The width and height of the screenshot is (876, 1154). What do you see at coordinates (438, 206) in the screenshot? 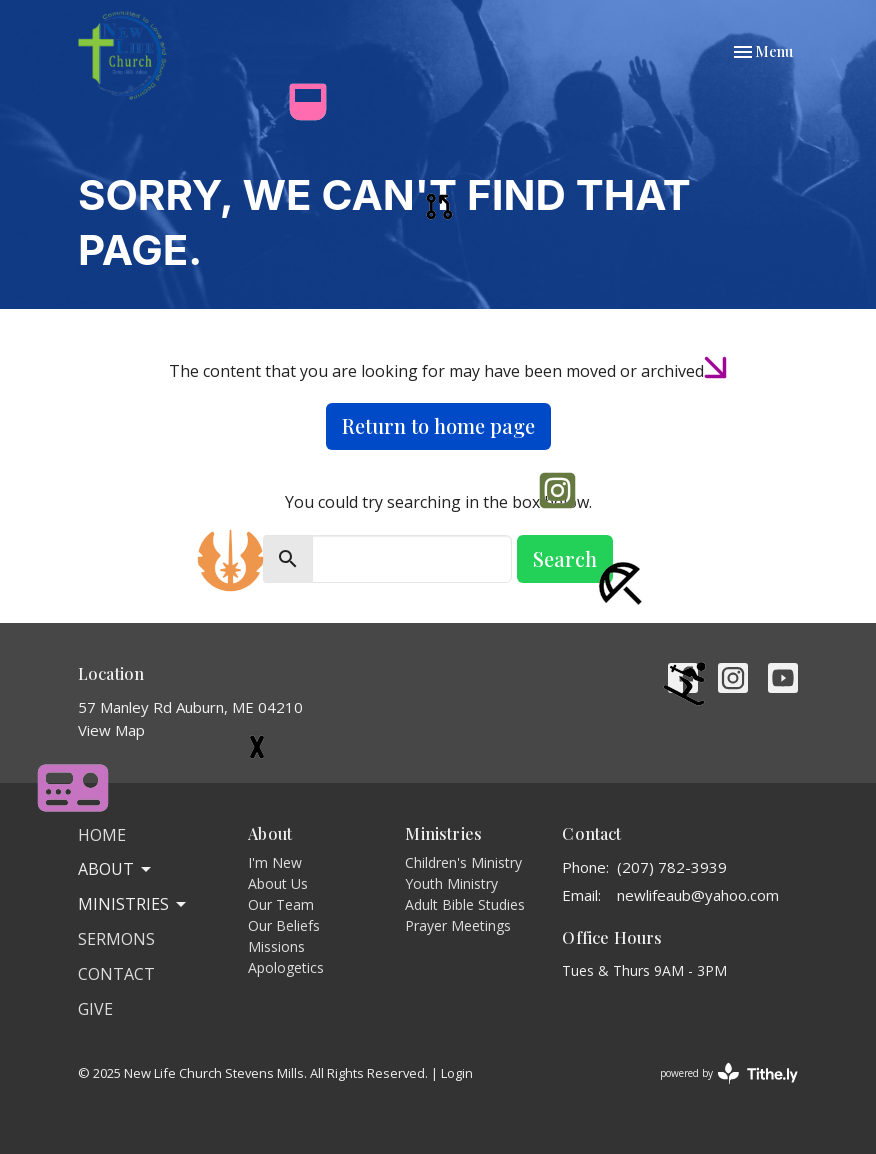
I see `create a new pull request` at bounding box center [438, 206].